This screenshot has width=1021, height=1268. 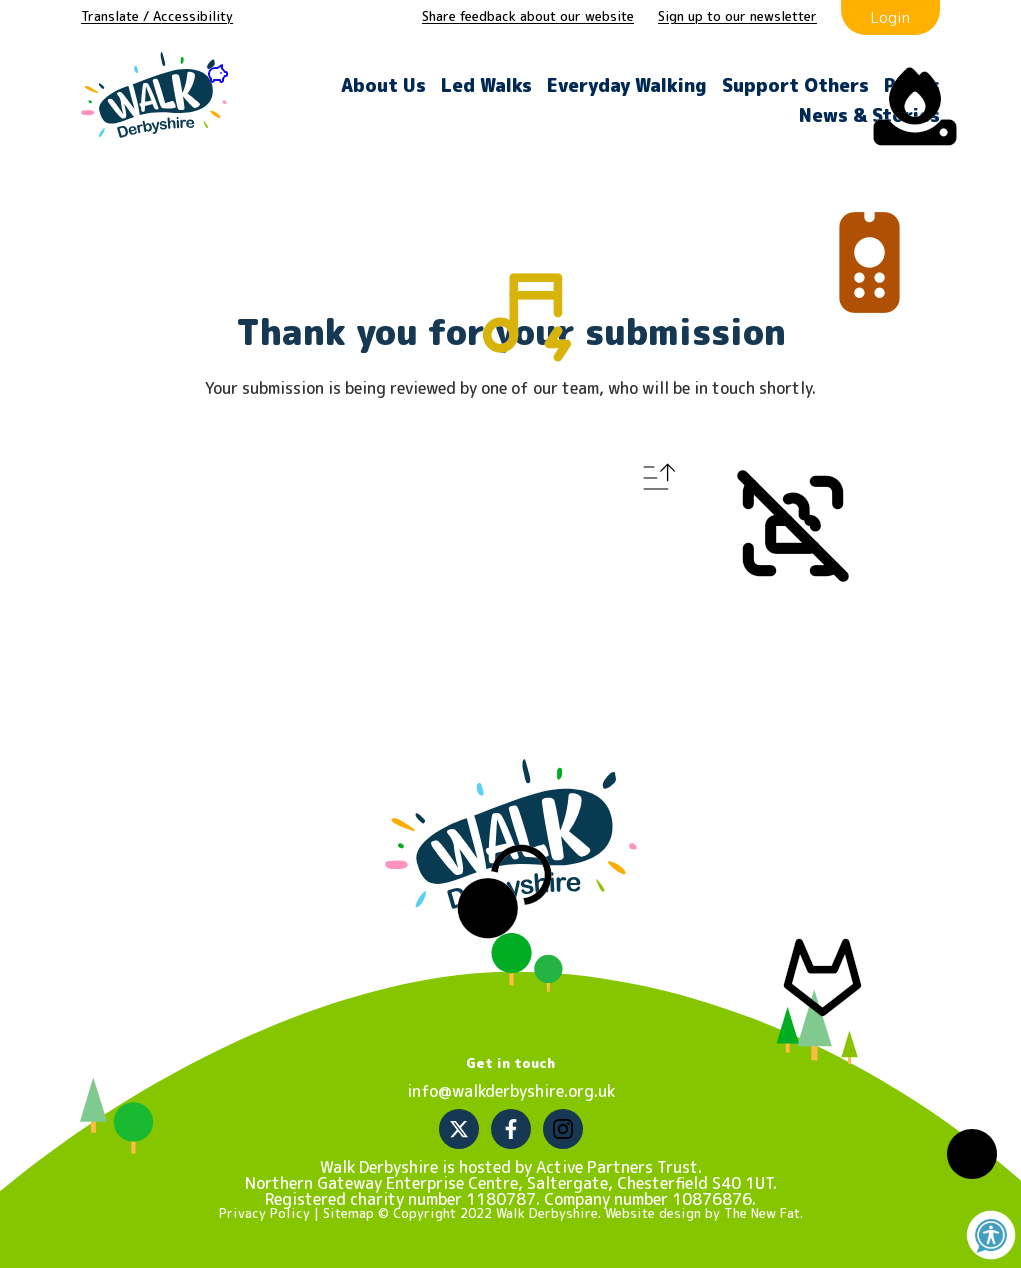 What do you see at coordinates (793, 526) in the screenshot?
I see `access control disabled` at bounding box center [793, 526].